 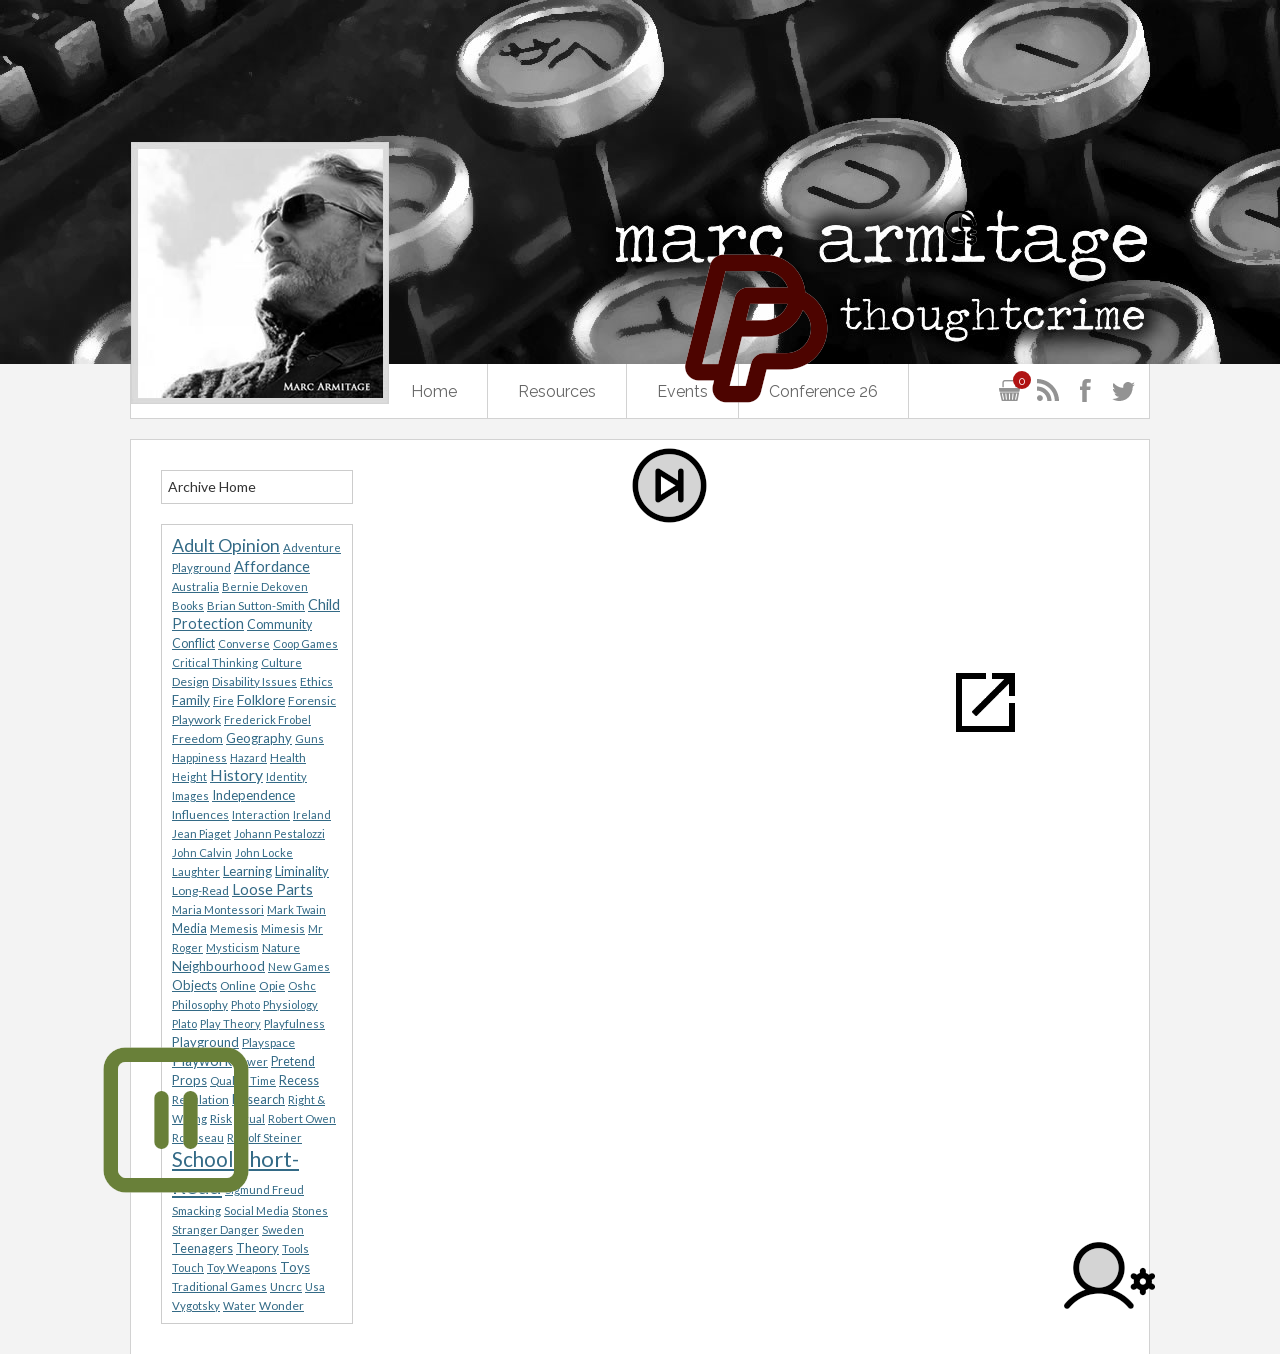 What do you see at coordinates (669, 485) in the screenshot?
I see `skip to next track` at bounding box center [669, 485].